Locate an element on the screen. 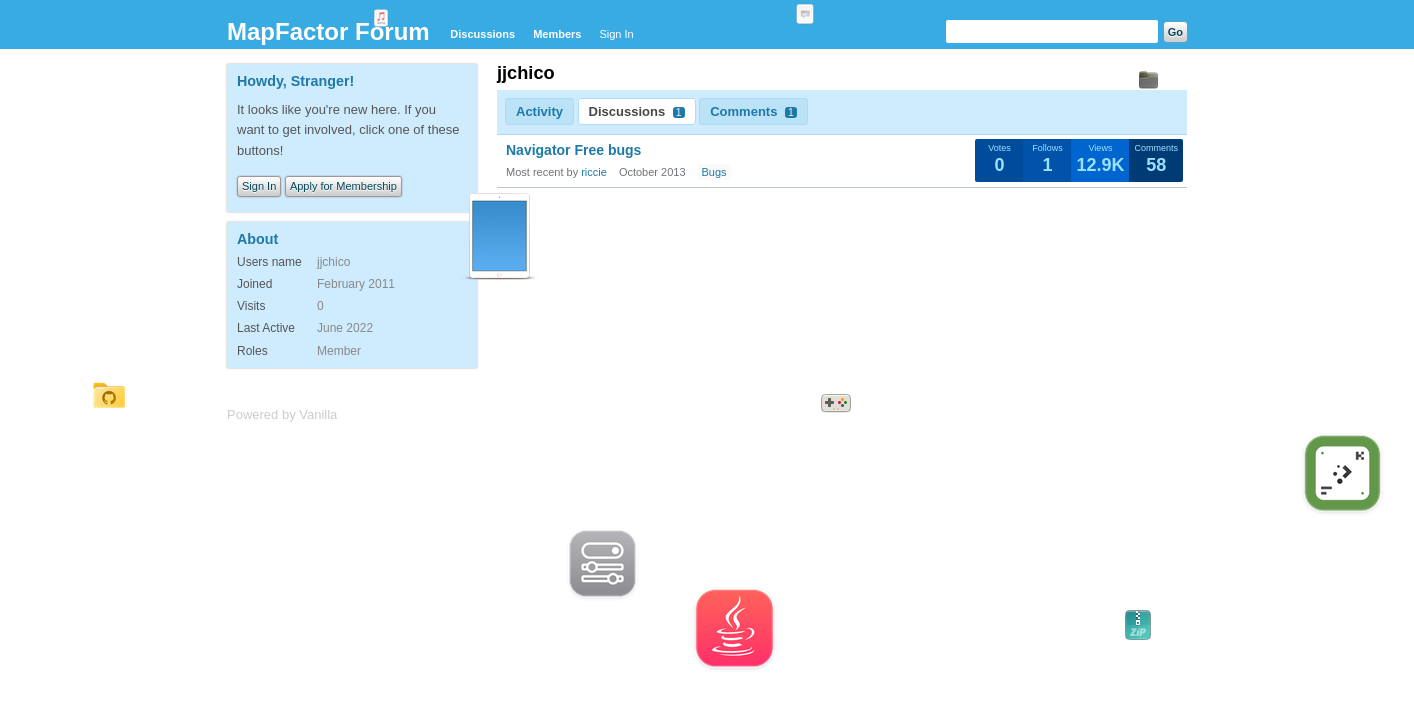  open folder containing github projects is located at coordinates (109, 396).